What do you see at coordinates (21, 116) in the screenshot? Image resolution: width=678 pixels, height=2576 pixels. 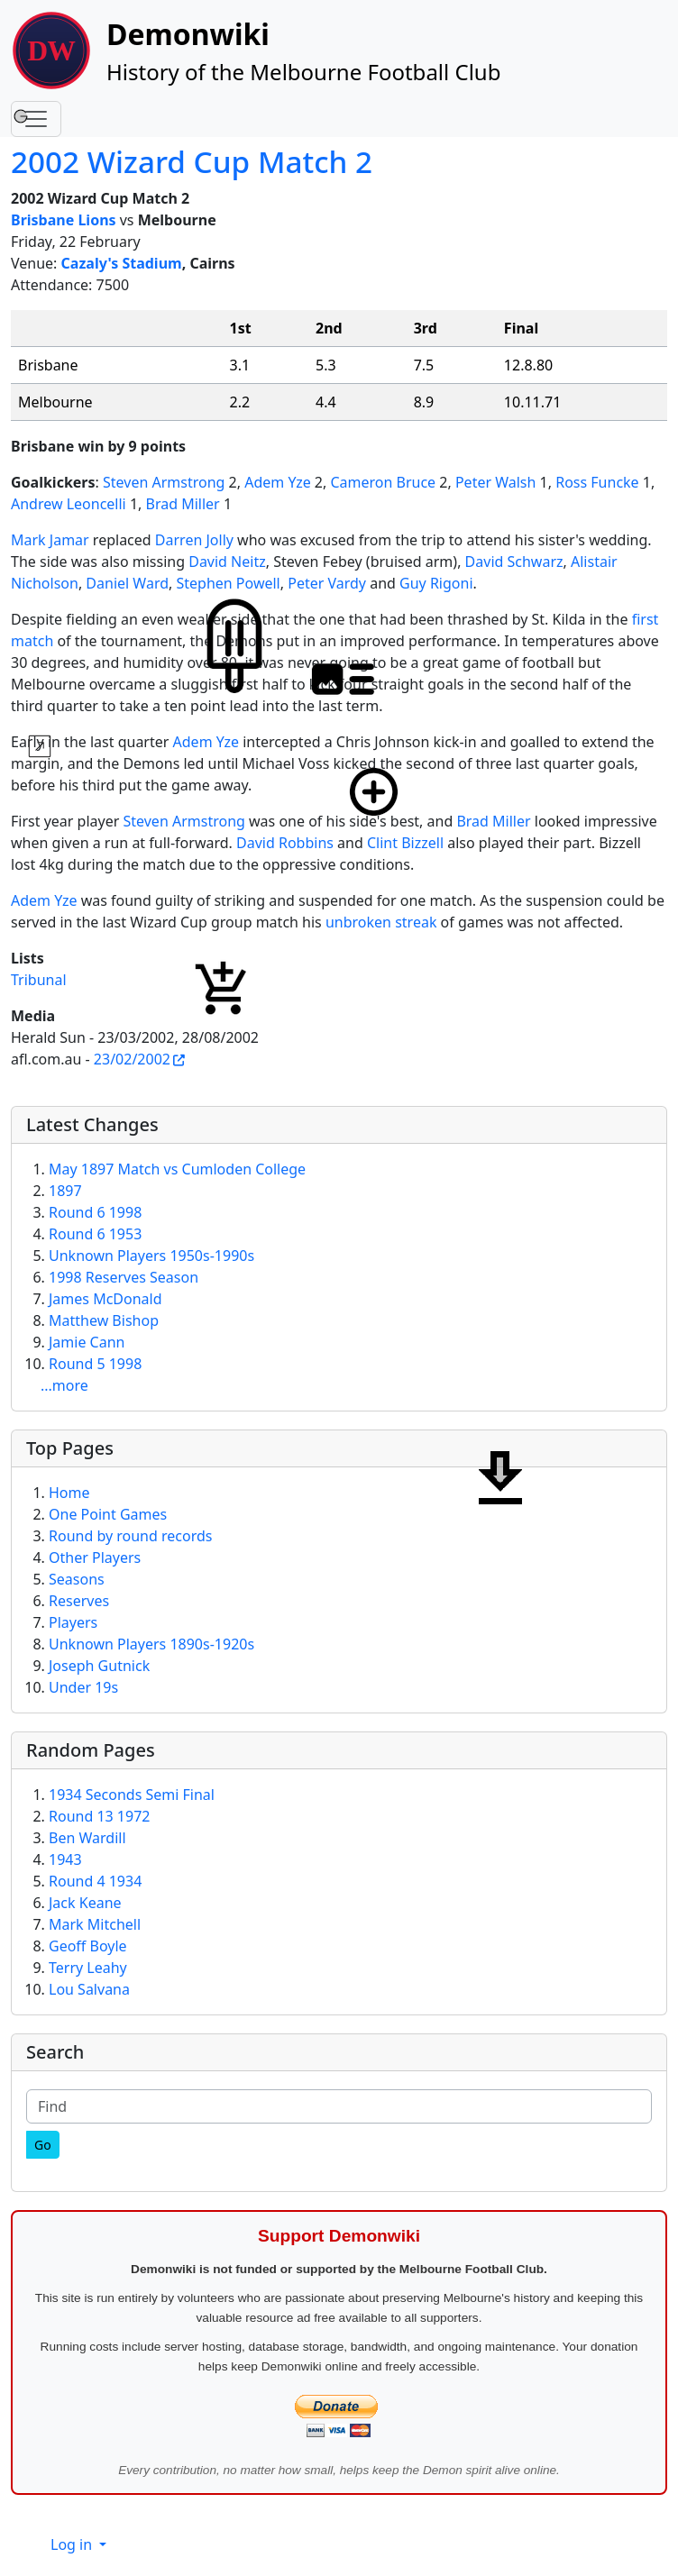 I see `sign in with Google` at bounding box center [21, 116].